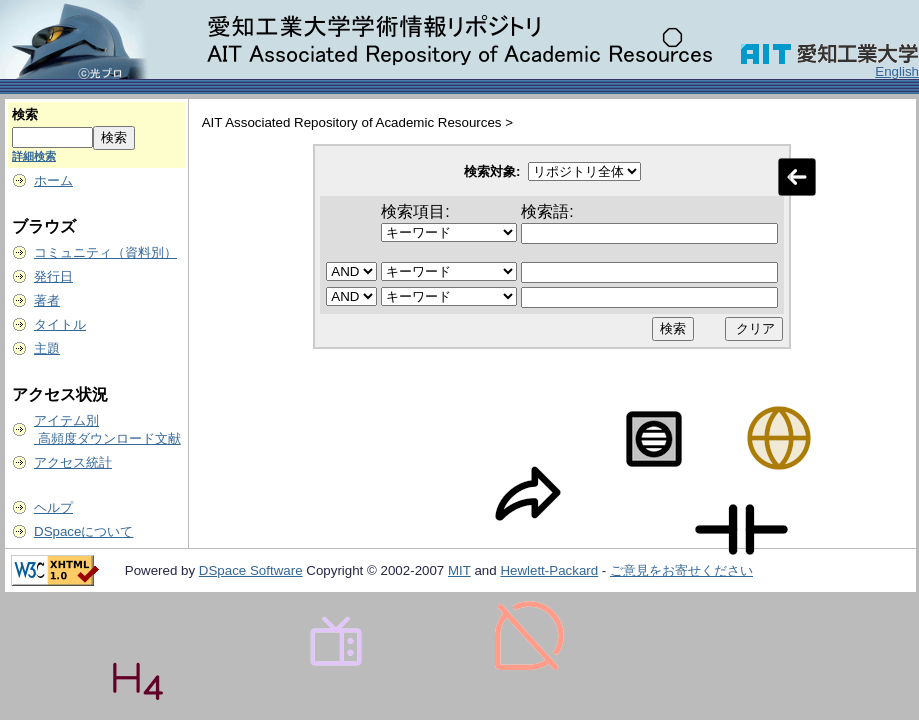 The image size is (919, 720). What do you see at coordinates (797, 177) in the screenshot?
I see `go back to the previous screen` at bounding box center [797, 177].